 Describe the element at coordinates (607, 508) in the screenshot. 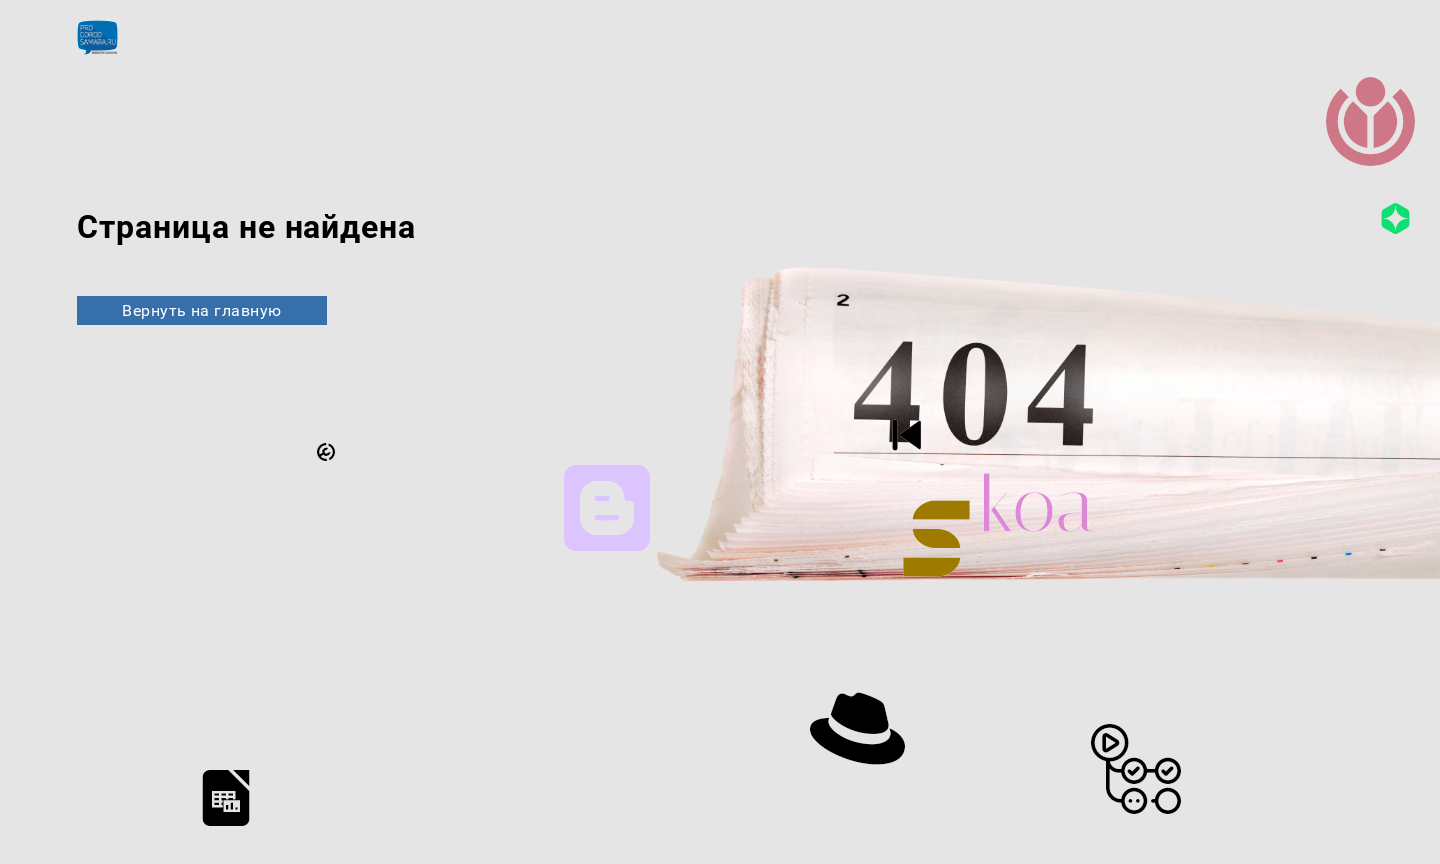

I see `open the Blogger app` at that location.